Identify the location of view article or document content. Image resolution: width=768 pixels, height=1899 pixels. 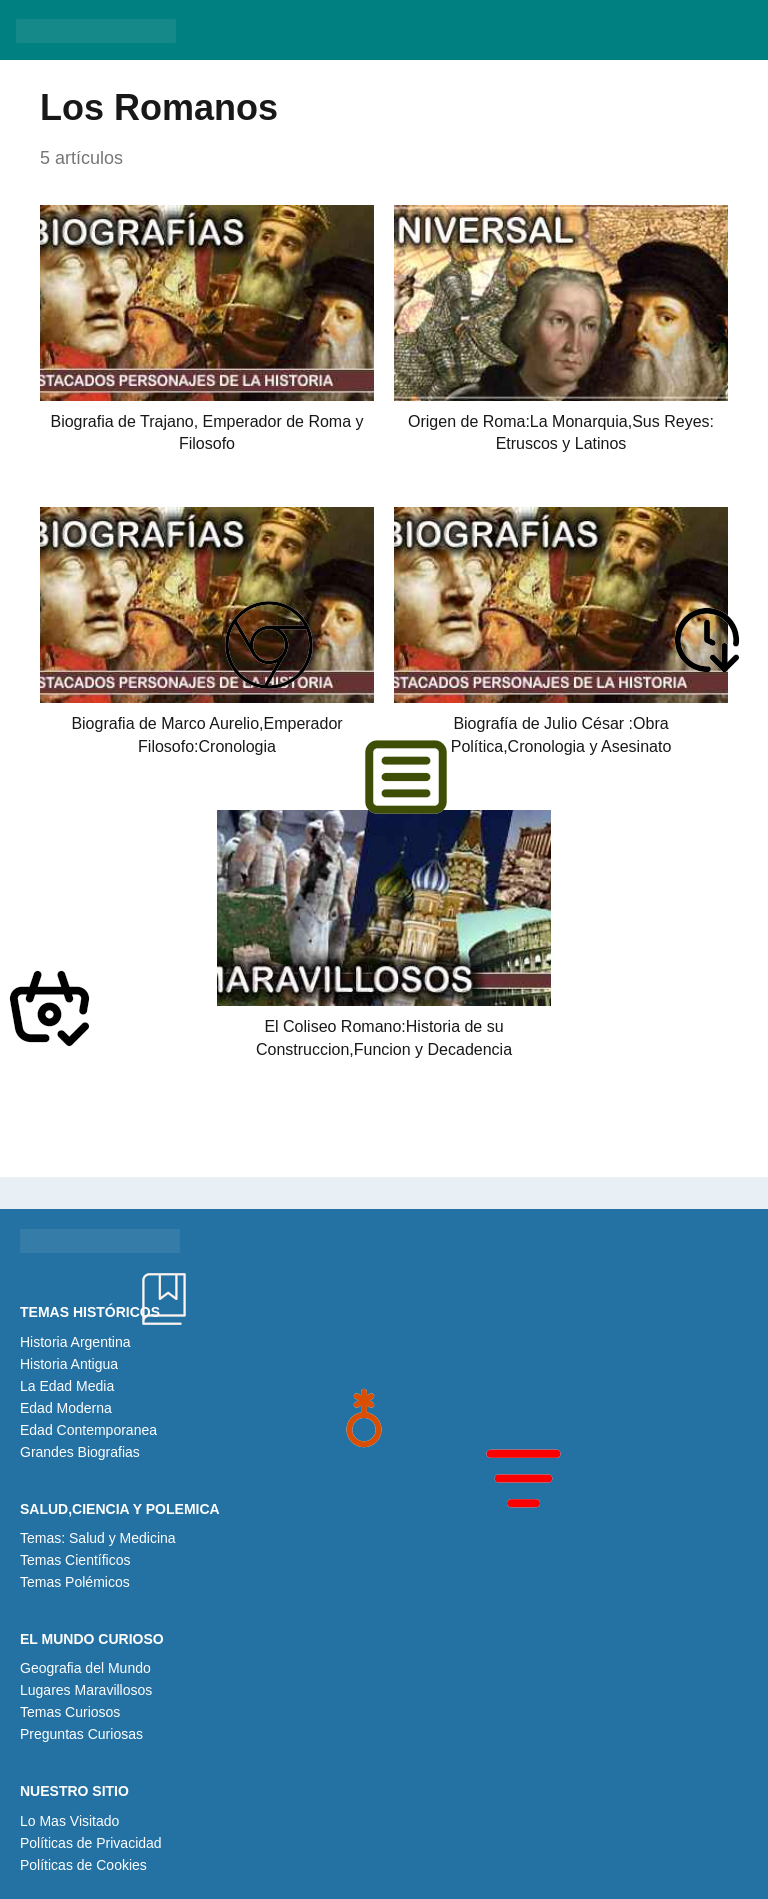
(406, 777).